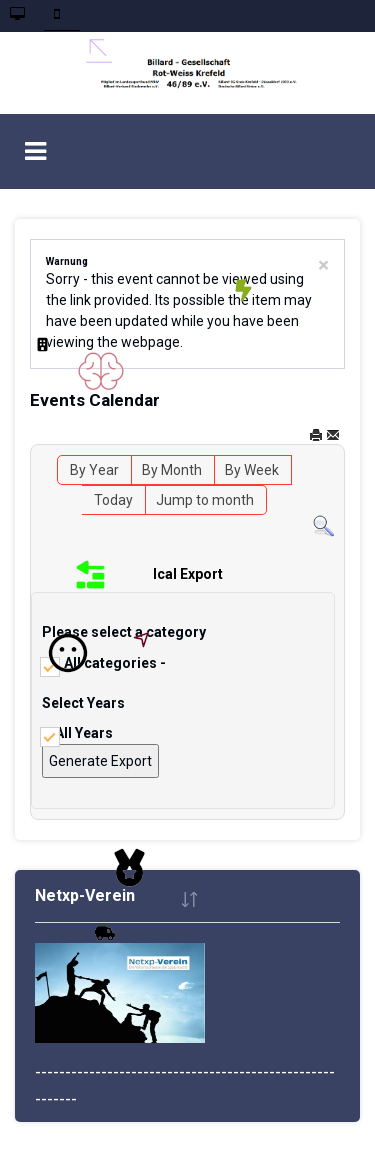  I want to click on track field delivery or off-road shipment, so click(105, 933).